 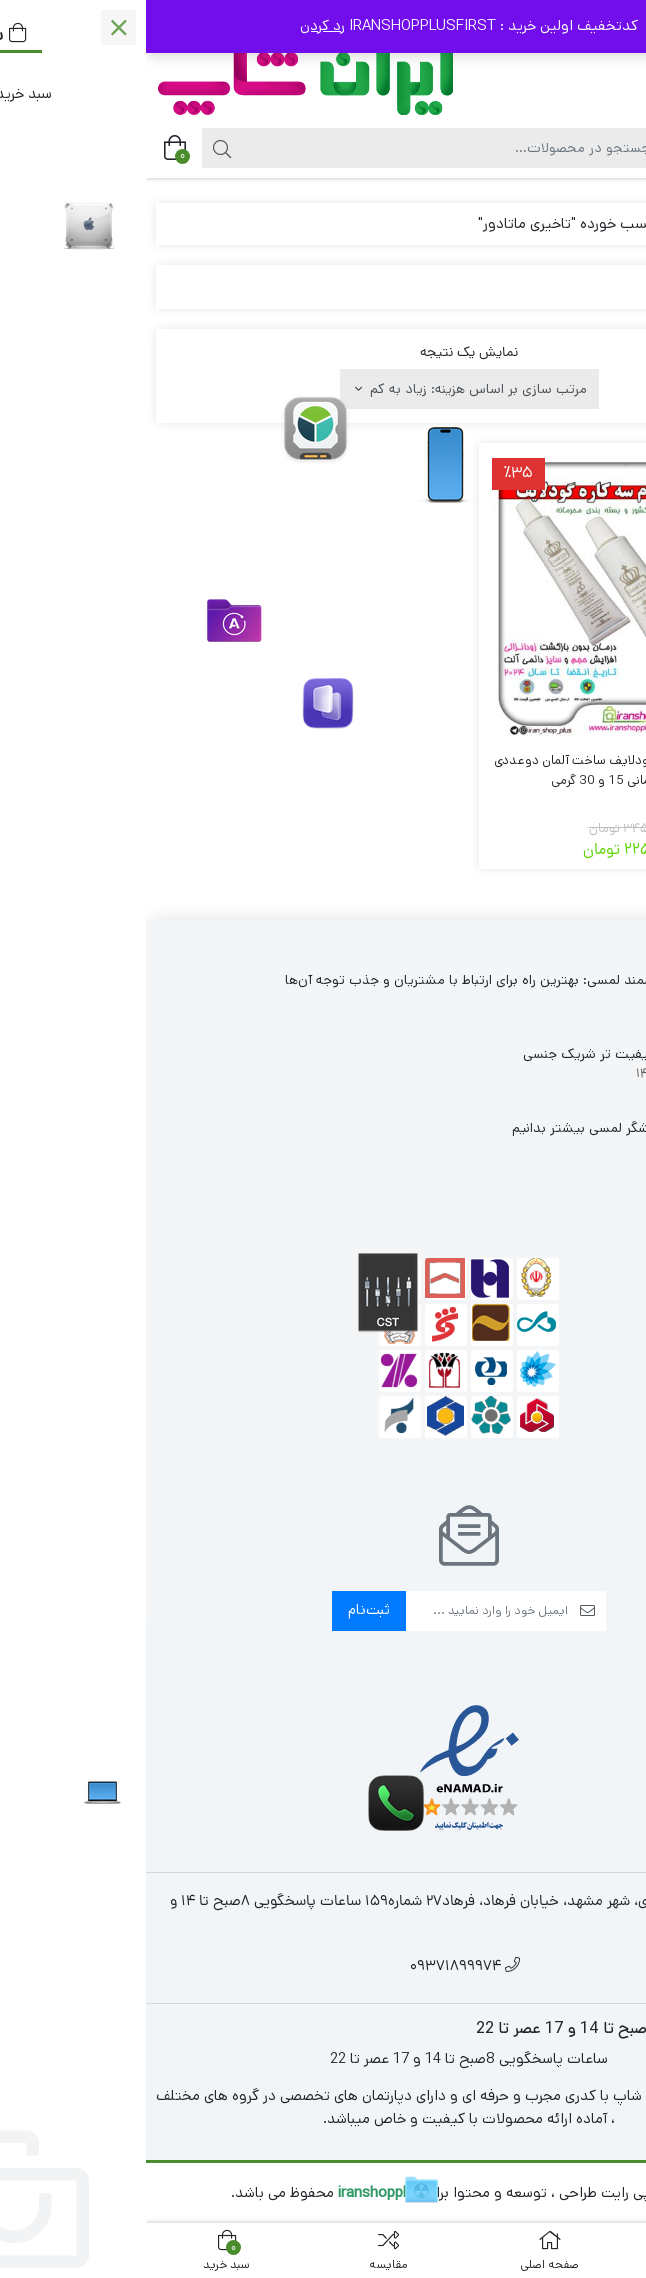 I want to click on iPhone 14 Pro device icon, so click(x=445, y=465).